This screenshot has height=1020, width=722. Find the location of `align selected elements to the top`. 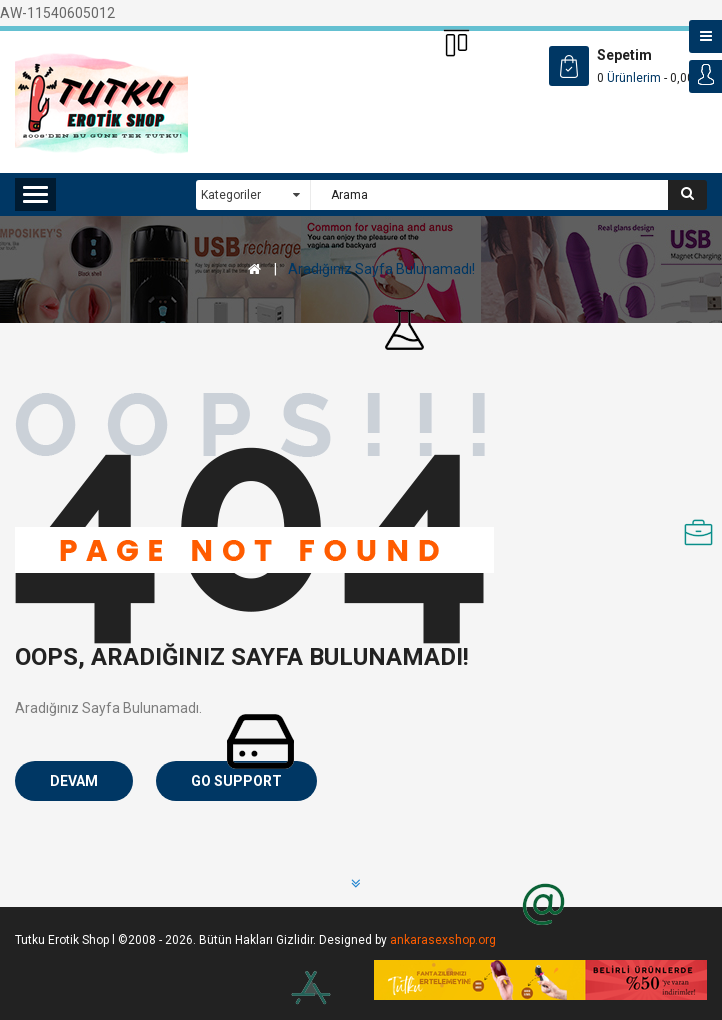

align selected elements to the top is located at coordinates (456, 42).